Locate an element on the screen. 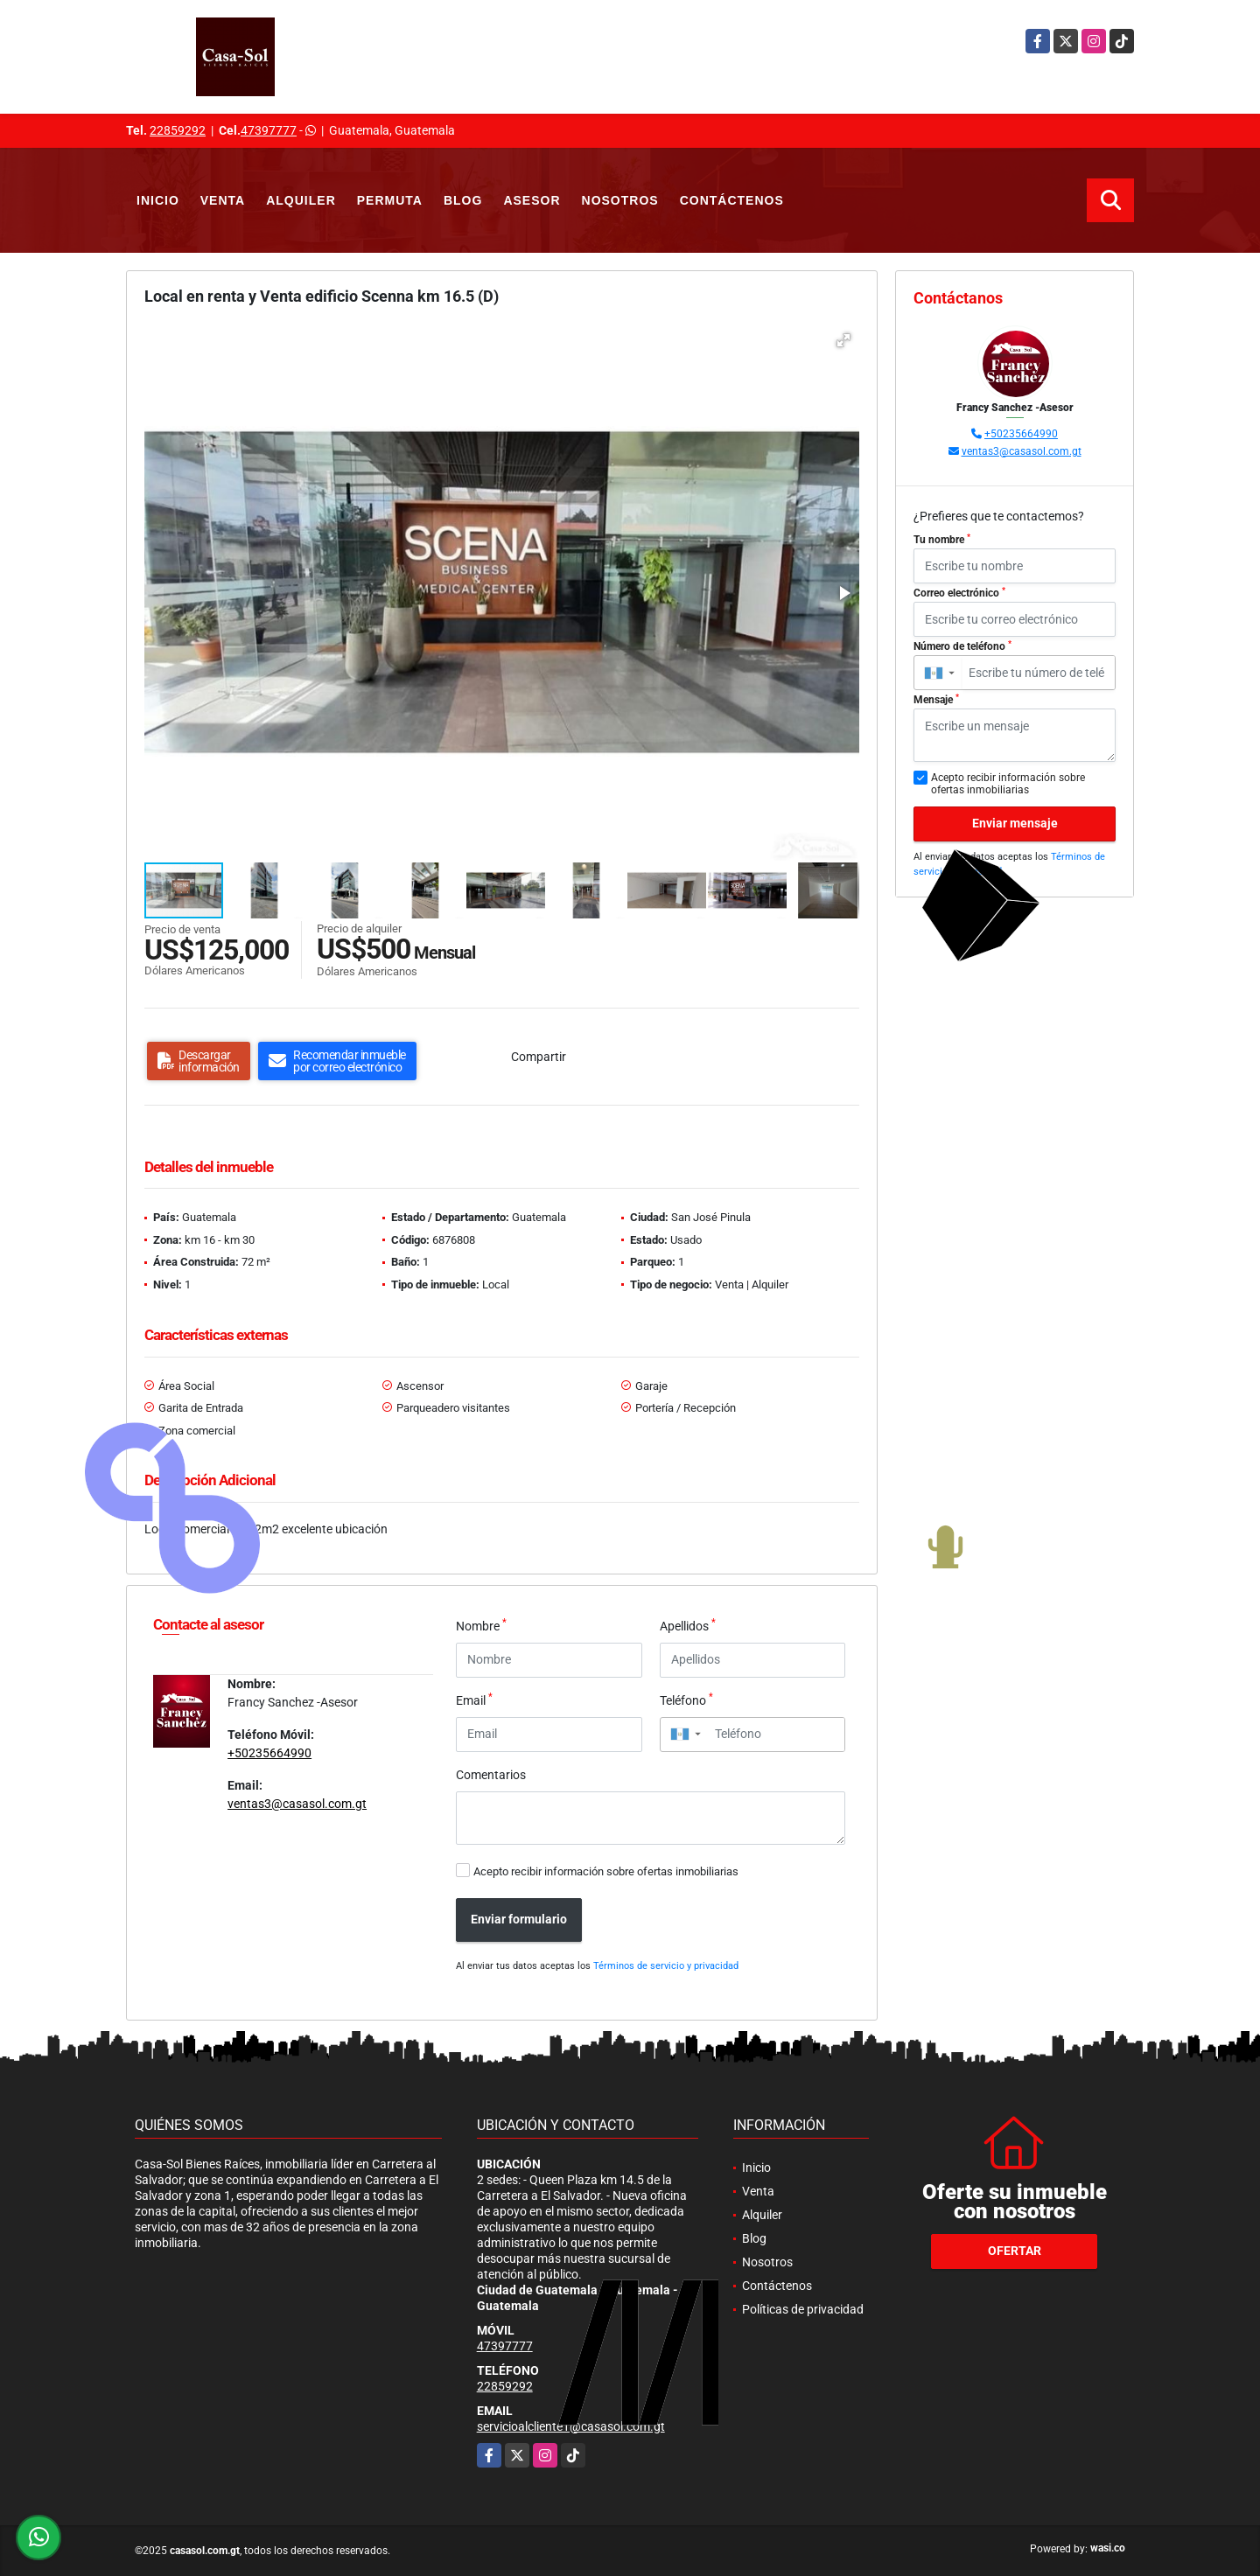 This screenshot has width=1260, height=2576. cloudbees company logo is located at coordinates (172, 1508).